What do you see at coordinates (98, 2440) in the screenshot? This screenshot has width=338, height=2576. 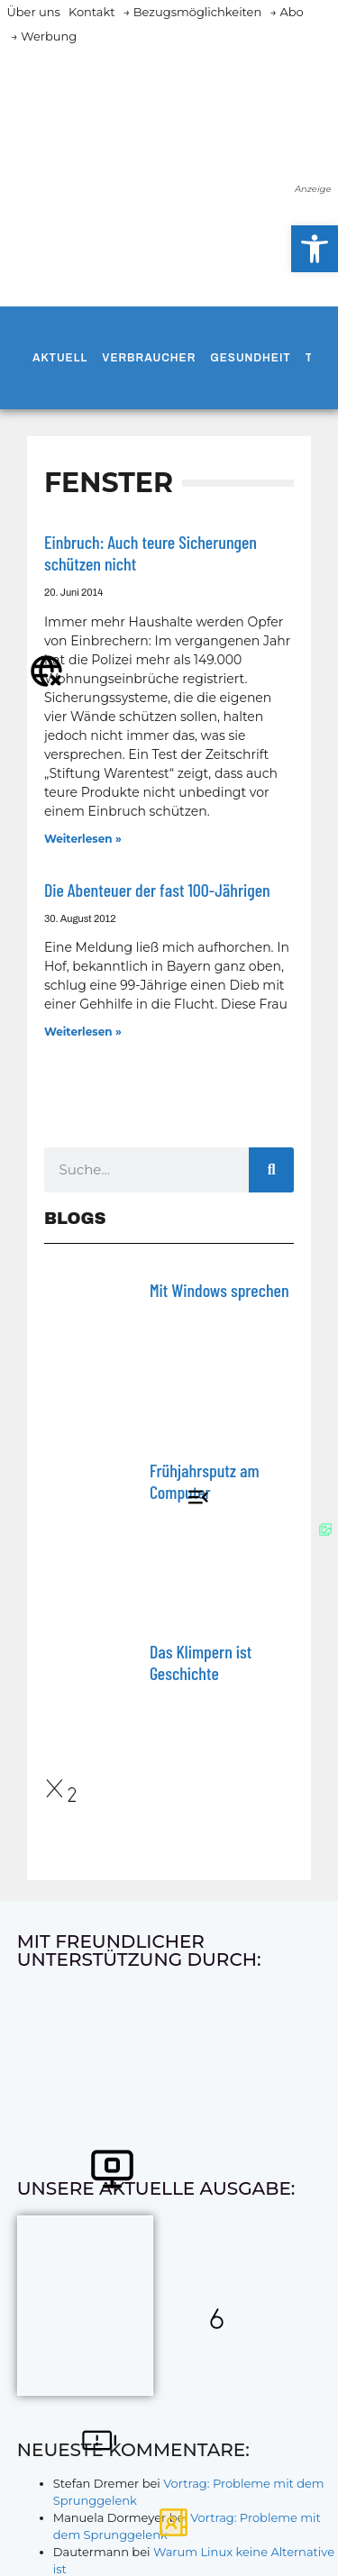 I see `indicates low battery warning` at bounding box center [98, 2440].